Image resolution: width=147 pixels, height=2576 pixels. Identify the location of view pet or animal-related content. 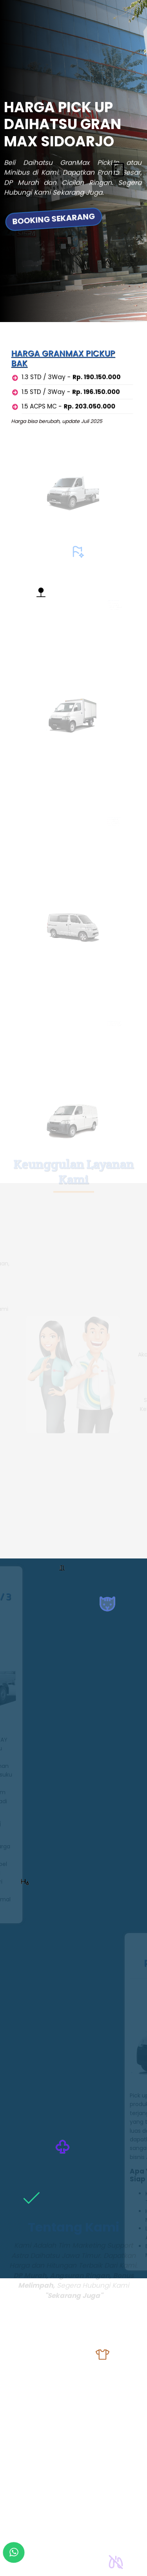
(107, 1604).